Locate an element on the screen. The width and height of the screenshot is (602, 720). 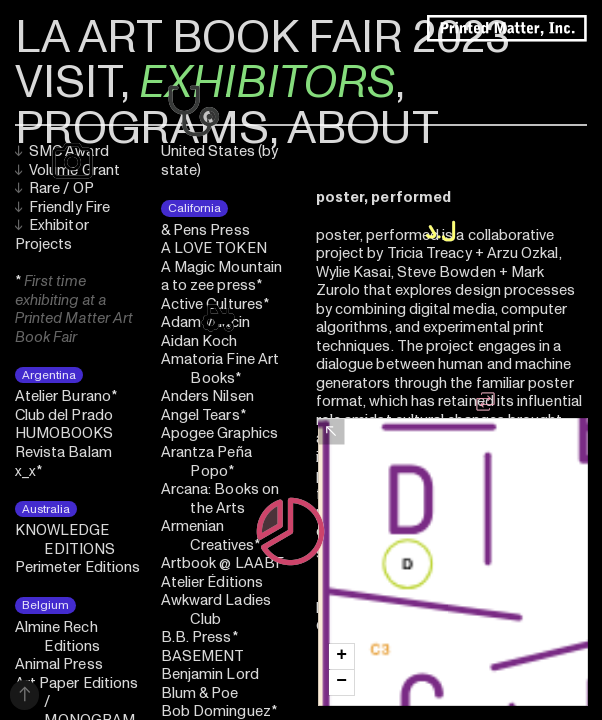
access farming or agricultural features is located at coordinates (218, 317).